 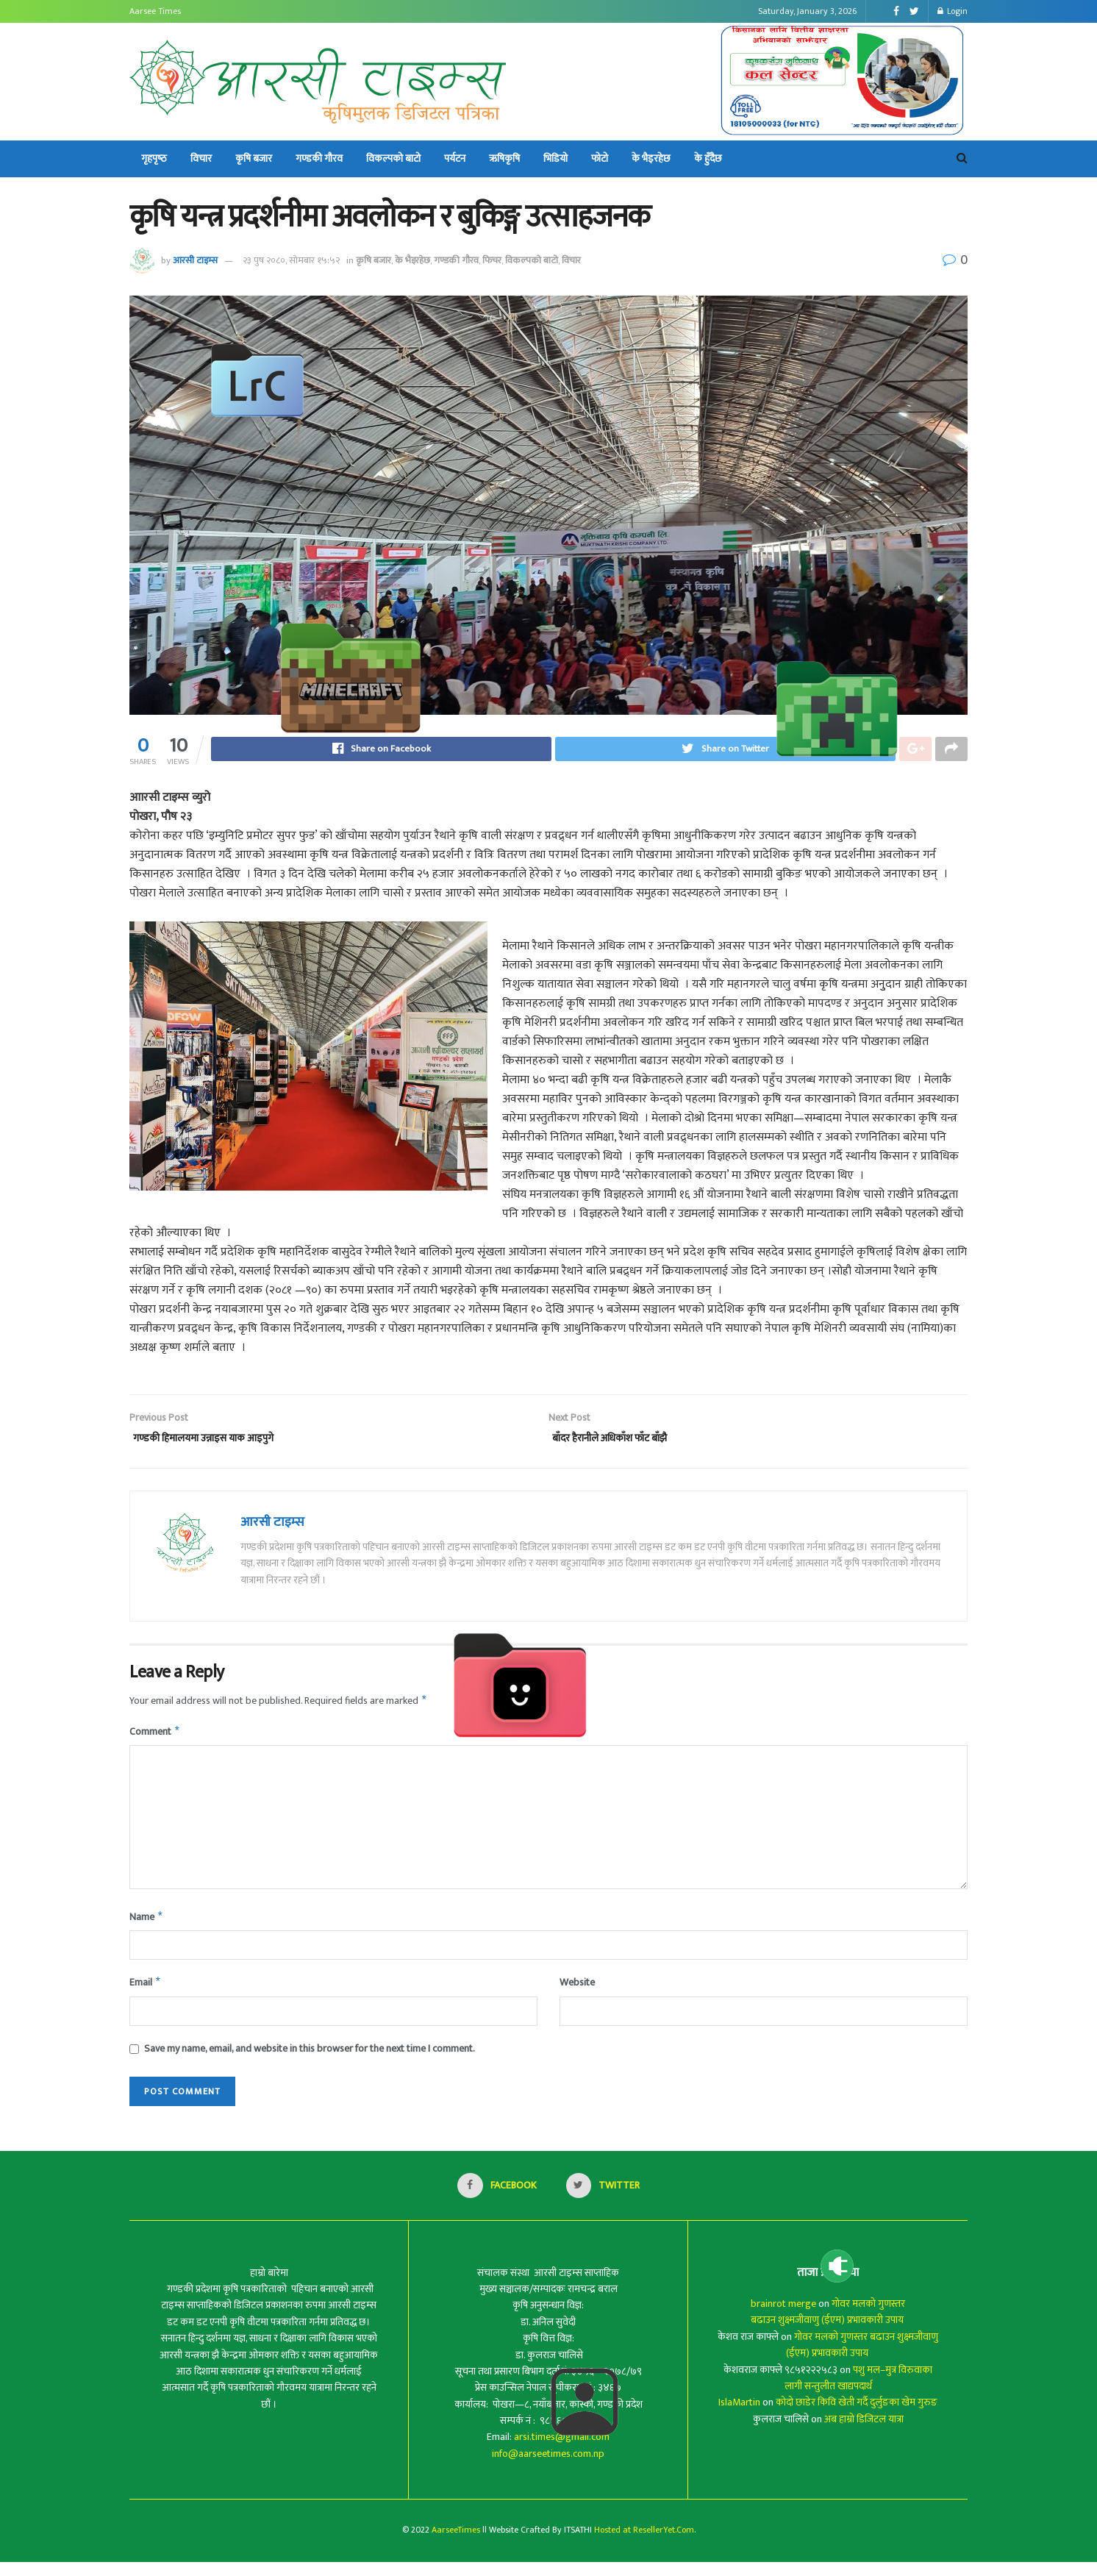 What do you see at coordinates (519, 1688) in the screenshot?
I see `open adobe creative cloud files folder` at bounding box center [519, 1688].